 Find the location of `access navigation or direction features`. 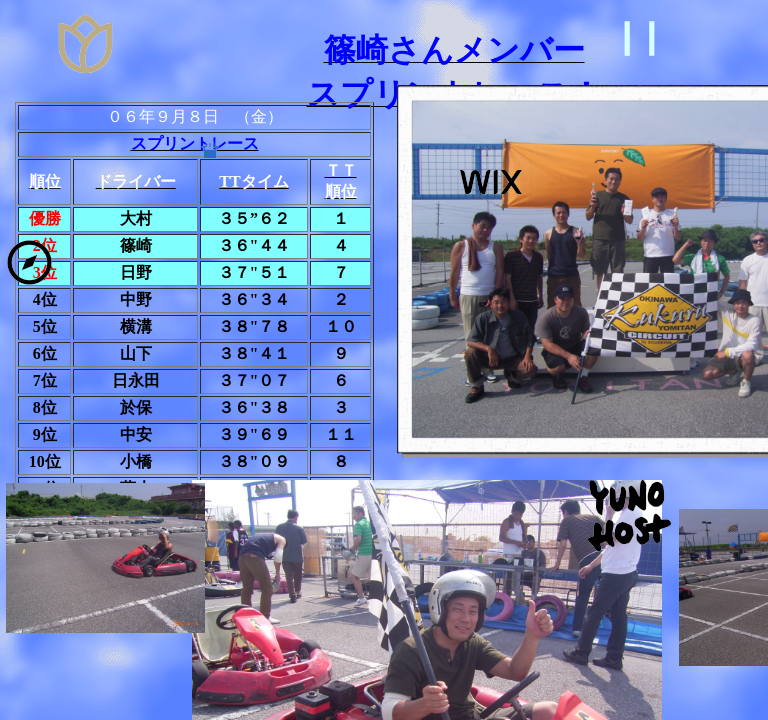

access navigation or direction features is located at coordinates (29, 262).